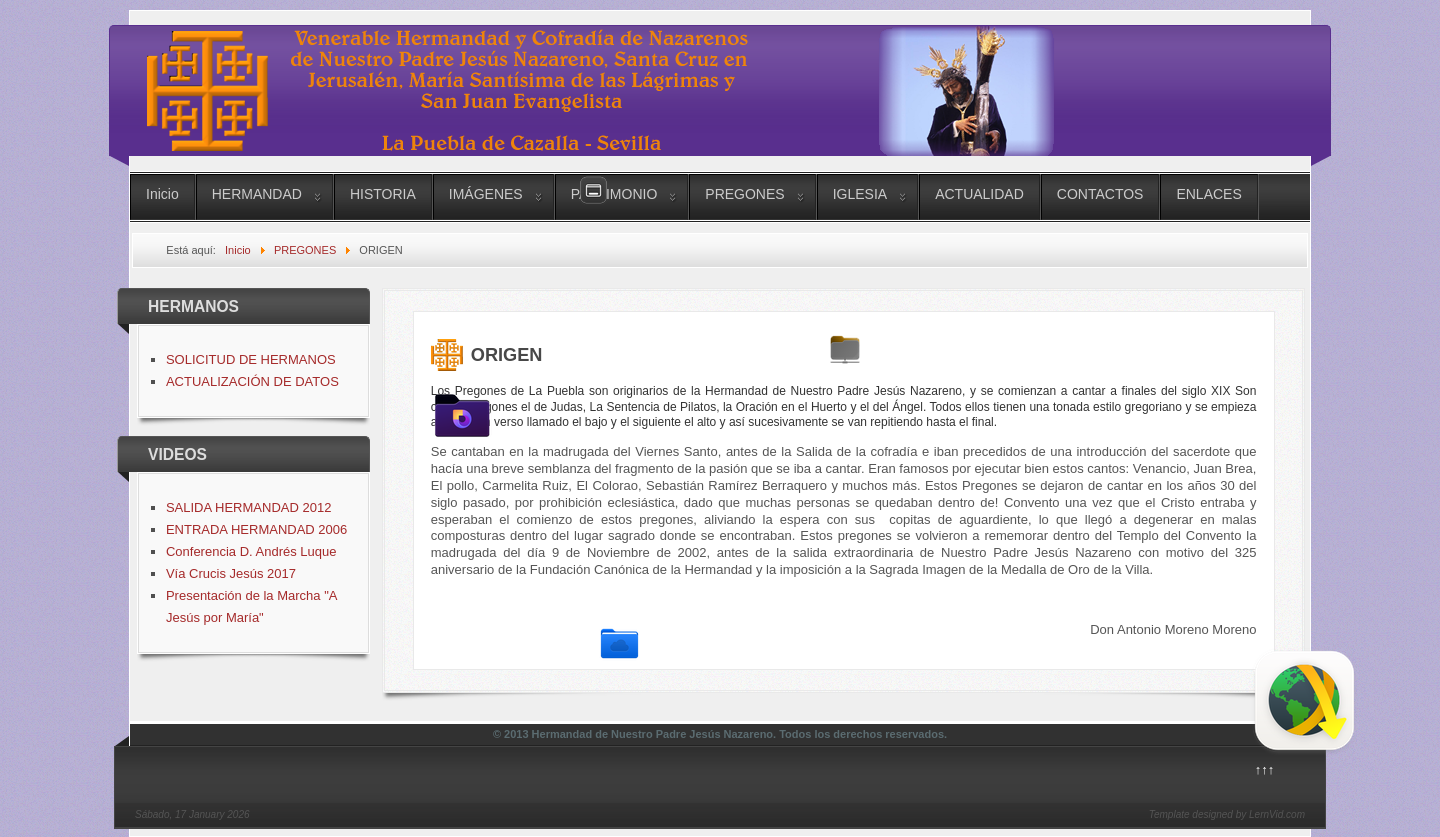  What do you see at coordinates (593, 190) in the screenshot?
I see `open desktop and screen saver preferences` at bounding box center [593, 190].